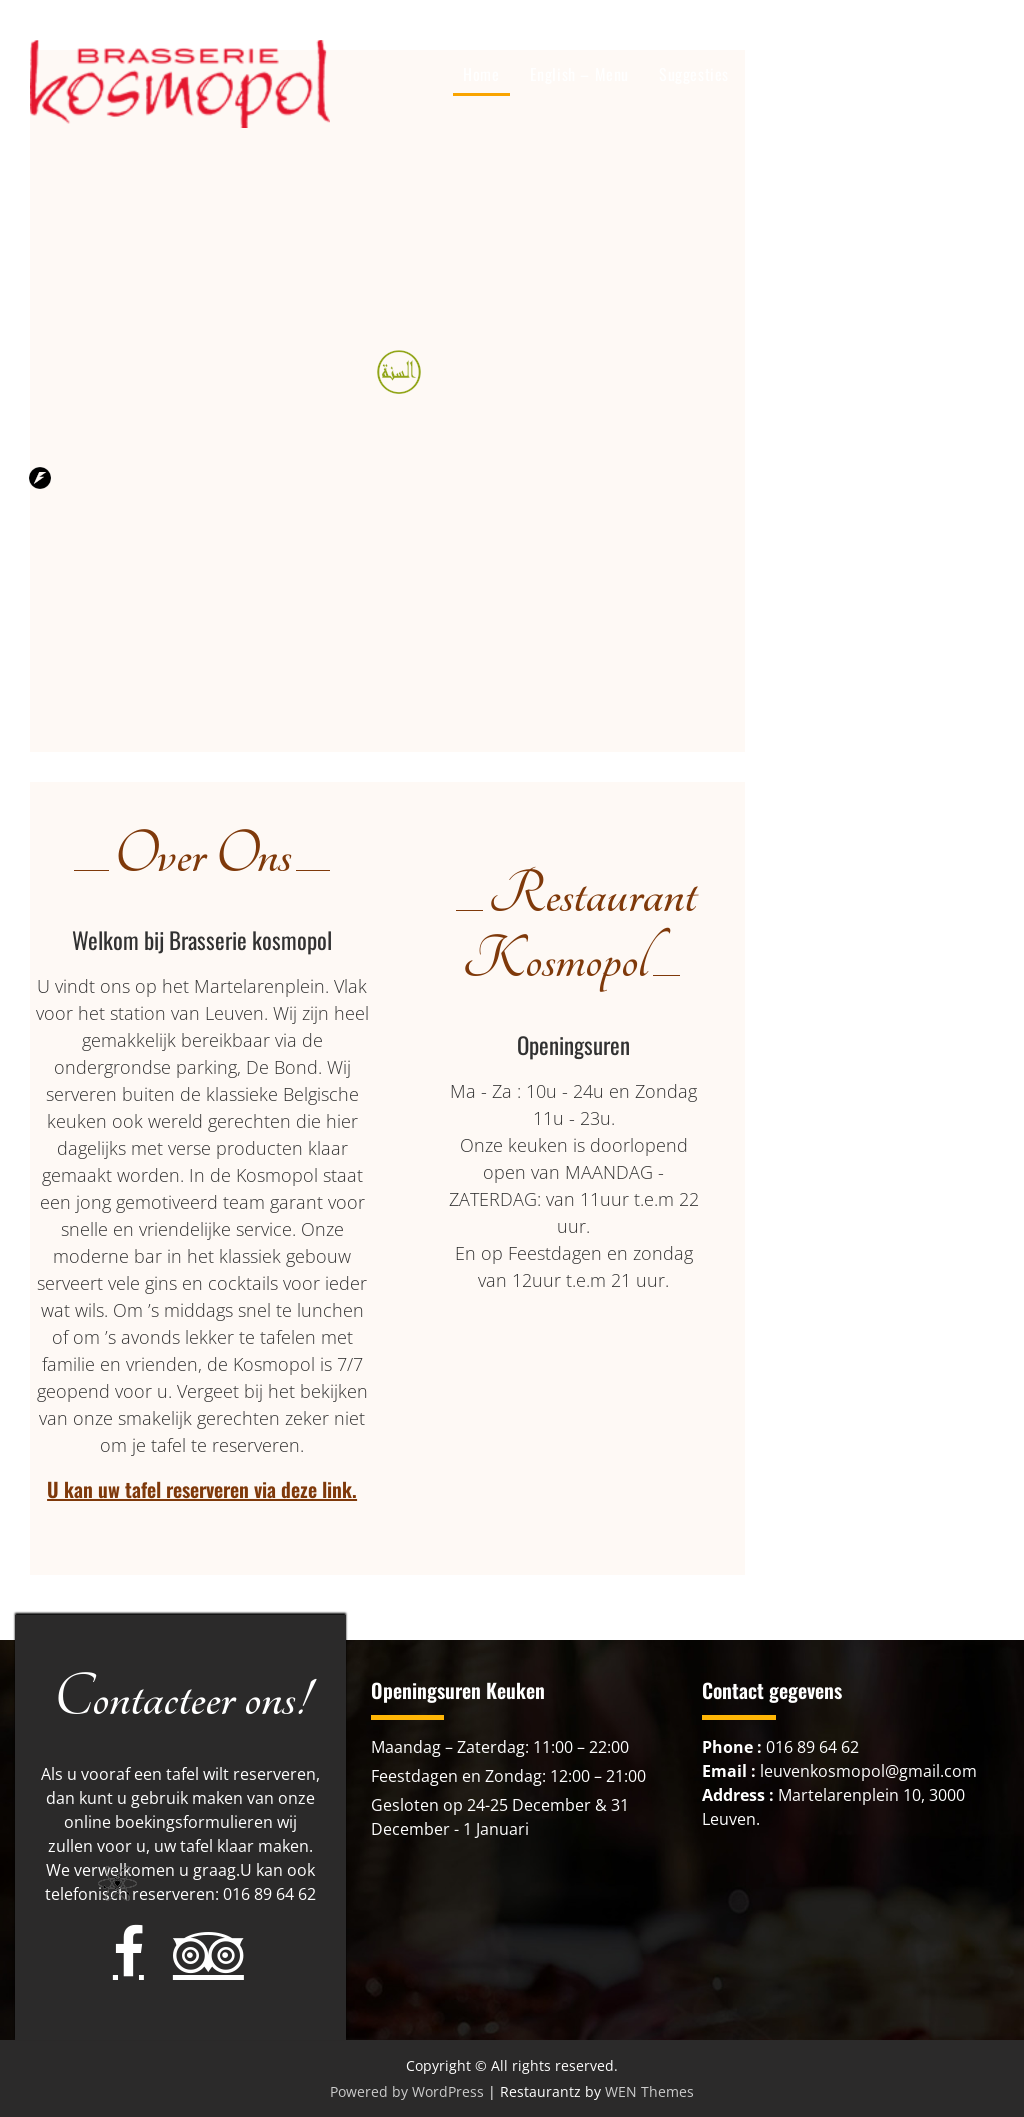 This screenshot has height=2117, width=1024. Describe the element at coordinates (117, 1883) in the screenshot. I see `neutralinojs framework logo` at that location.